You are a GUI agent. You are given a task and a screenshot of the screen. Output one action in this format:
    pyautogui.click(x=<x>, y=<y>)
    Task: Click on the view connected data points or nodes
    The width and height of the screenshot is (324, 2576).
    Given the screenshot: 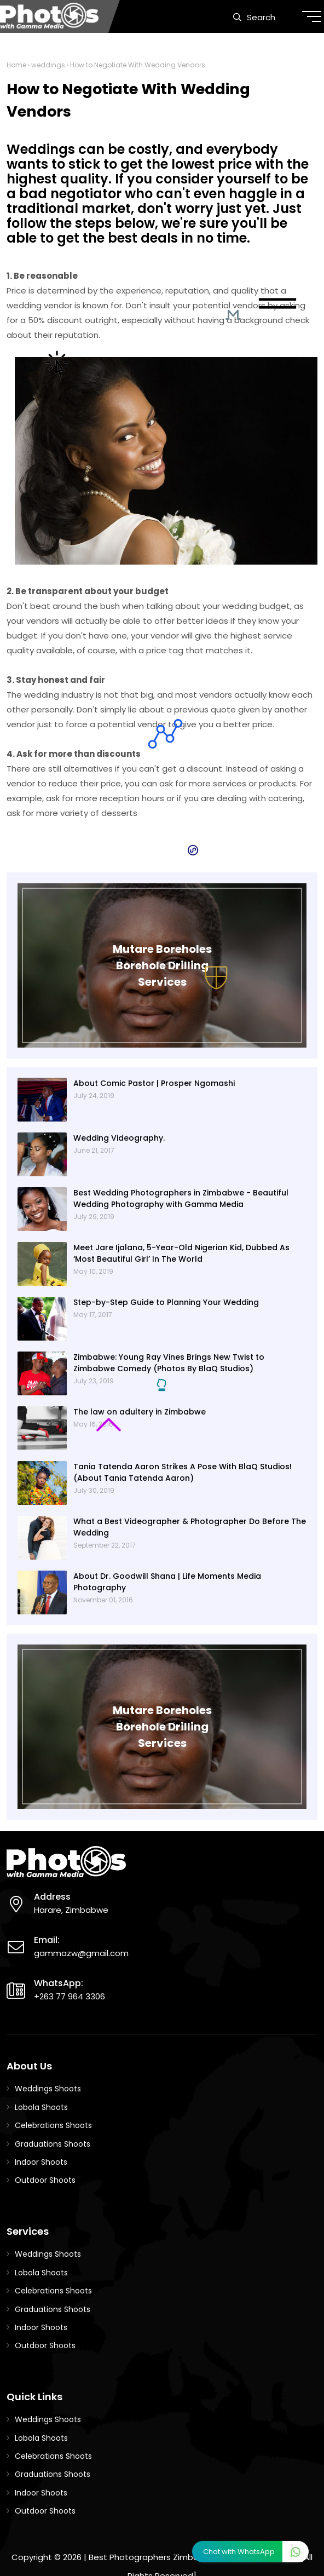 What is the action you would take?
    pyautogui.click(x=165, y=734)
    